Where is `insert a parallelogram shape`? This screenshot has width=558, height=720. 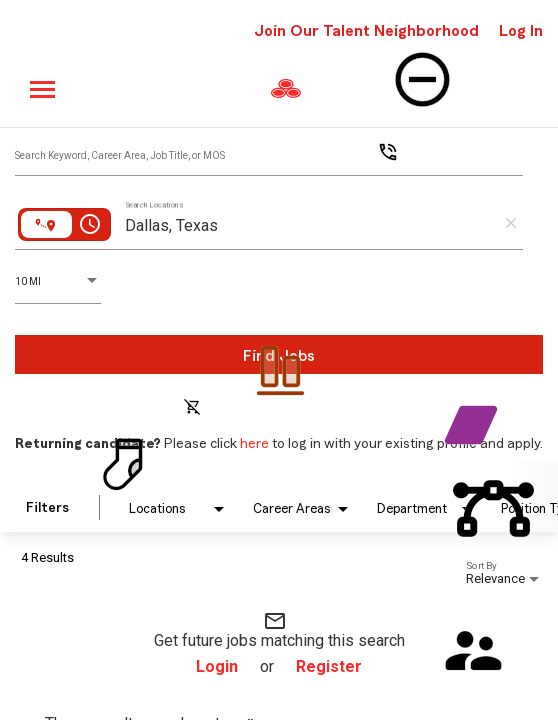 insert a parallelogram shape is located at coordinates (471, 425).